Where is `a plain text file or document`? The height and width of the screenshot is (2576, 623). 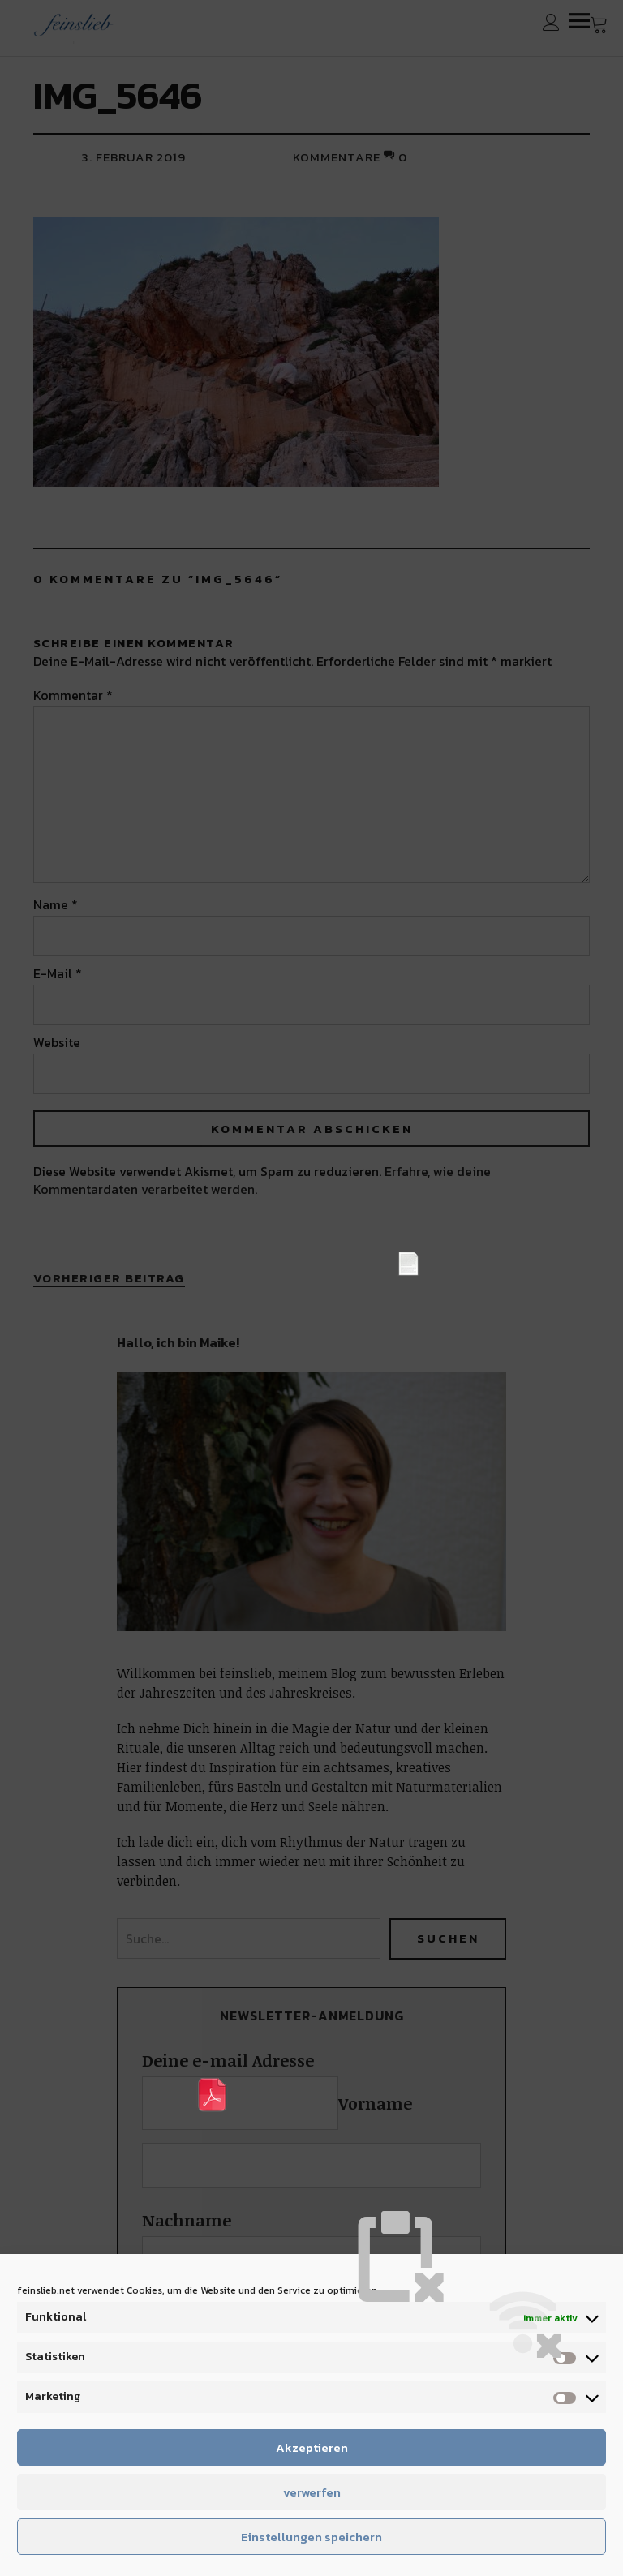 a plain text file or document is located at coordinates (409, 1264).